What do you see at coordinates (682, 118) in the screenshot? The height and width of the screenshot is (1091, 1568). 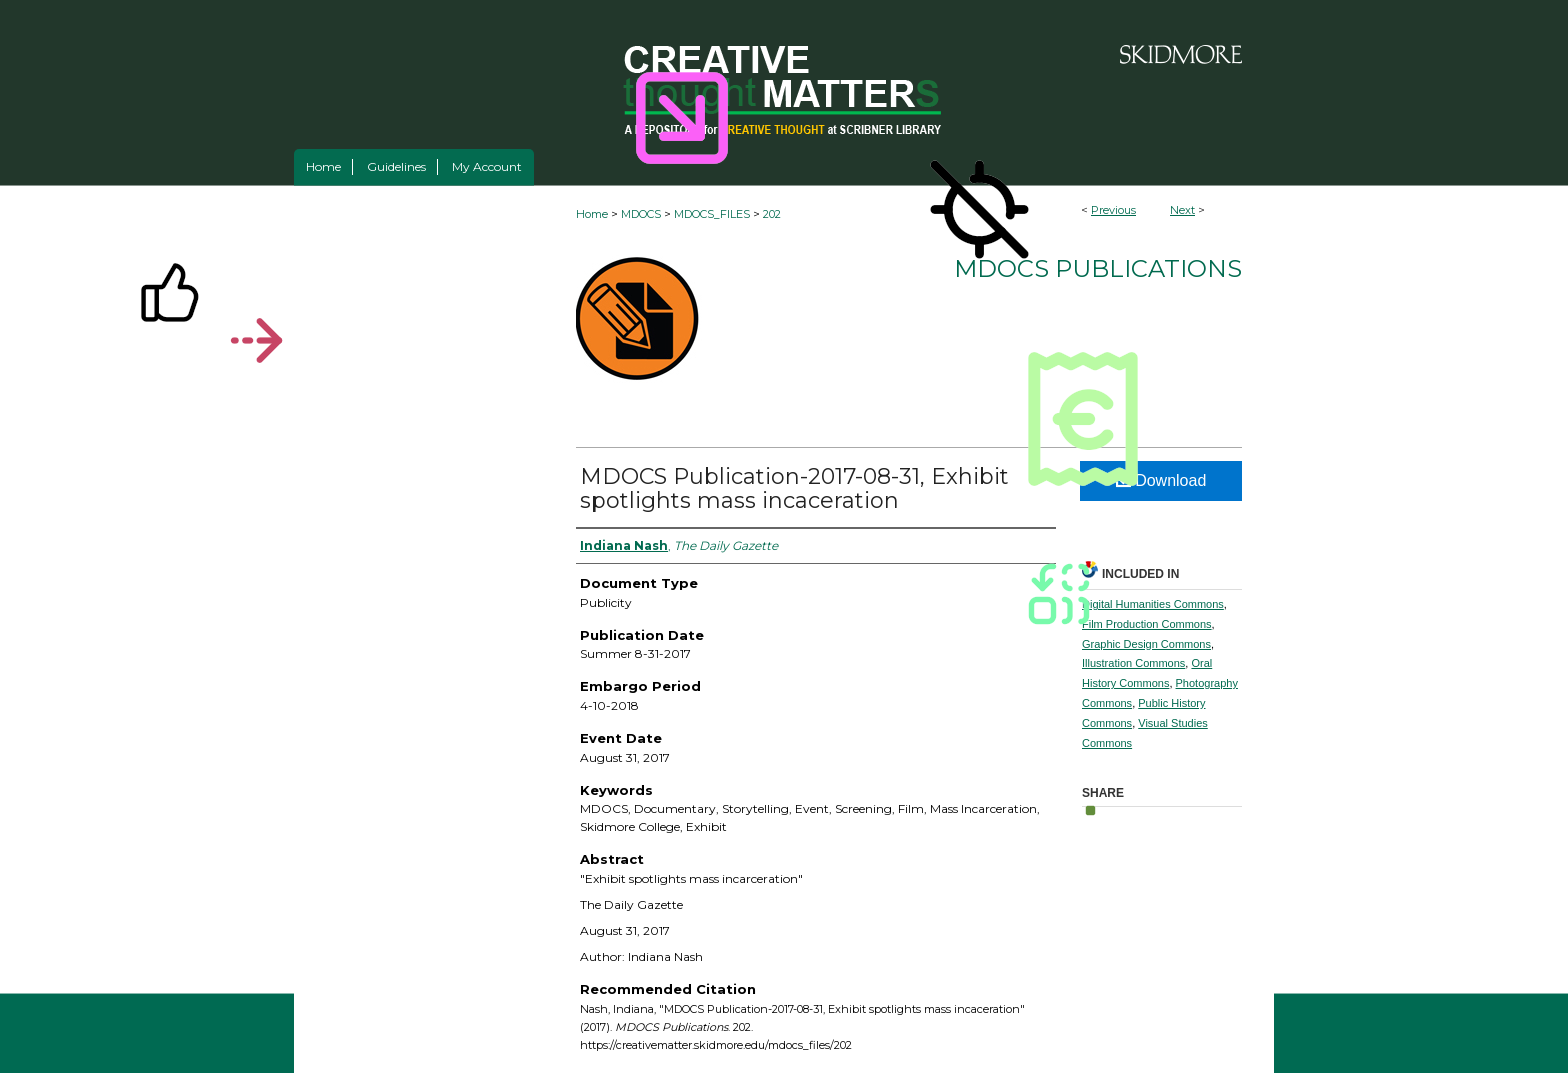 I see `move or drag item to bottom-right` at bounding box center [682, 118].